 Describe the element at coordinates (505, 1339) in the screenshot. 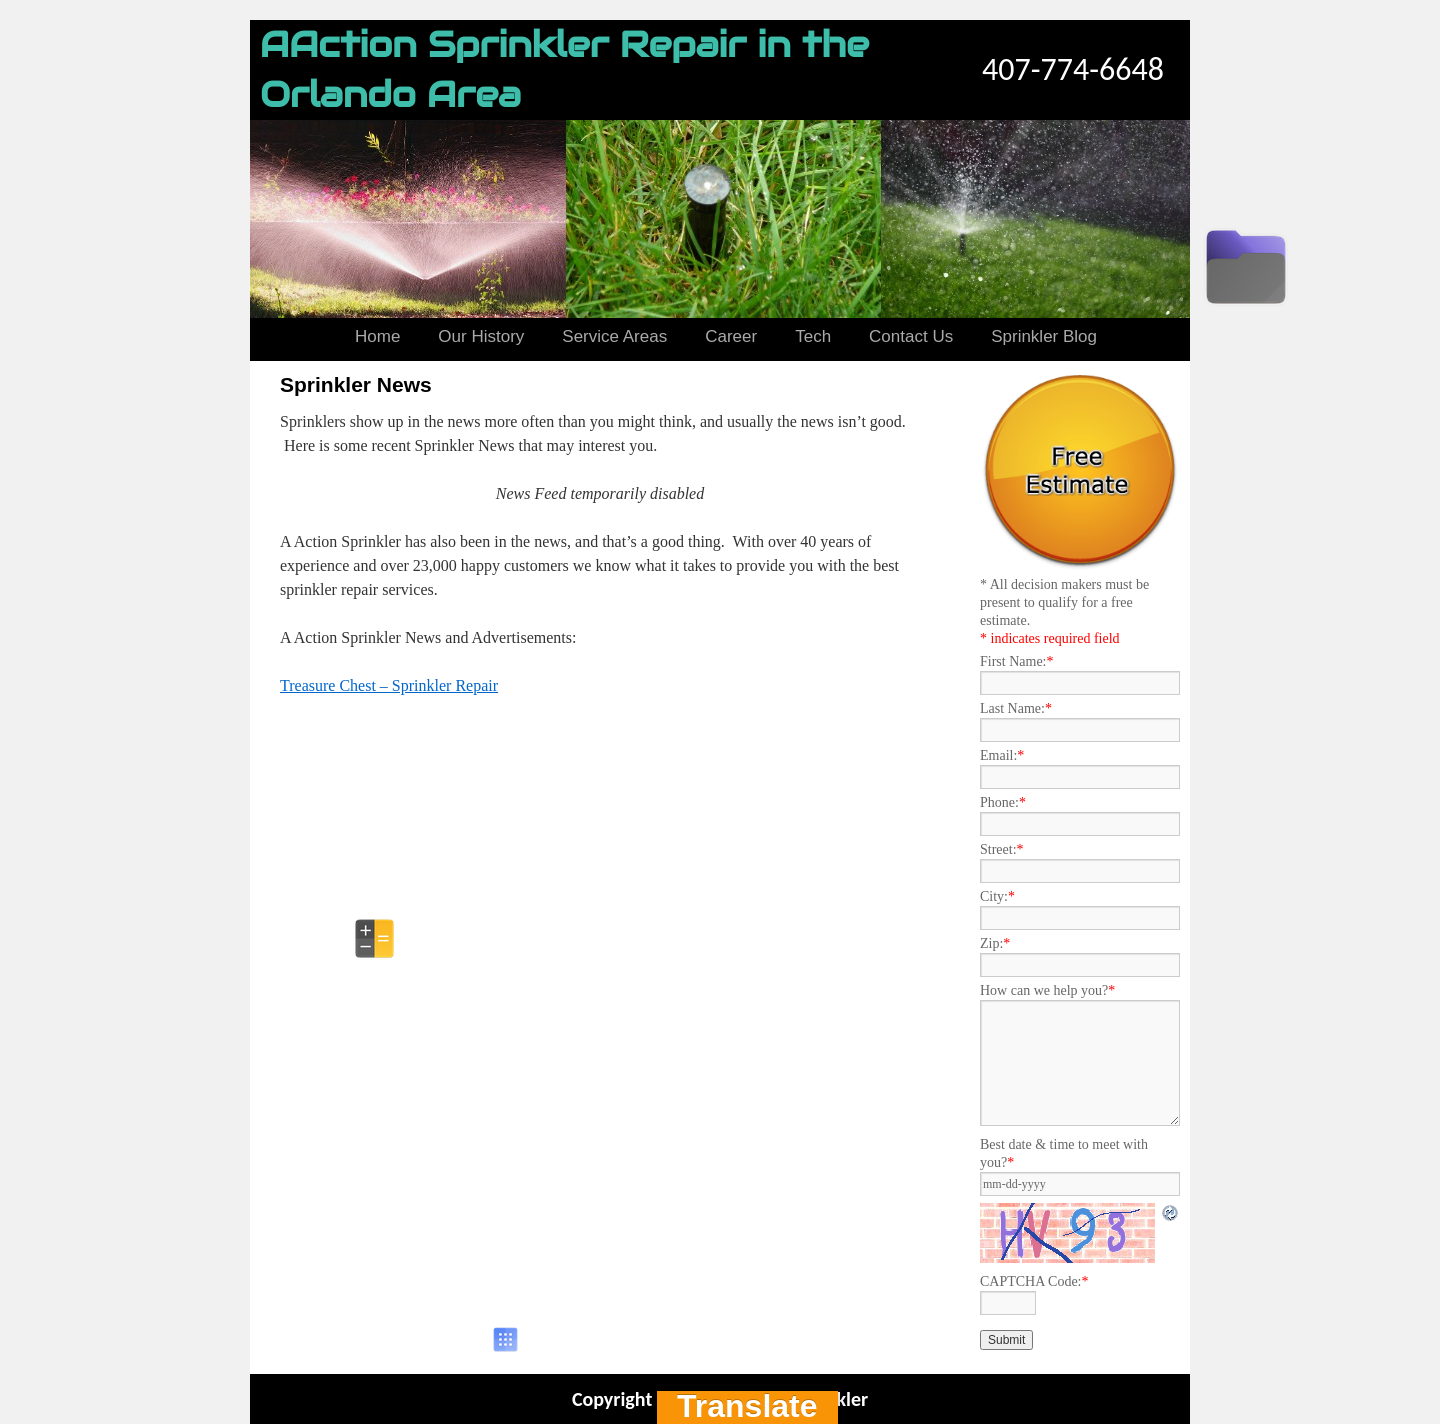

I see `open the app drawer or launcher` at that location.